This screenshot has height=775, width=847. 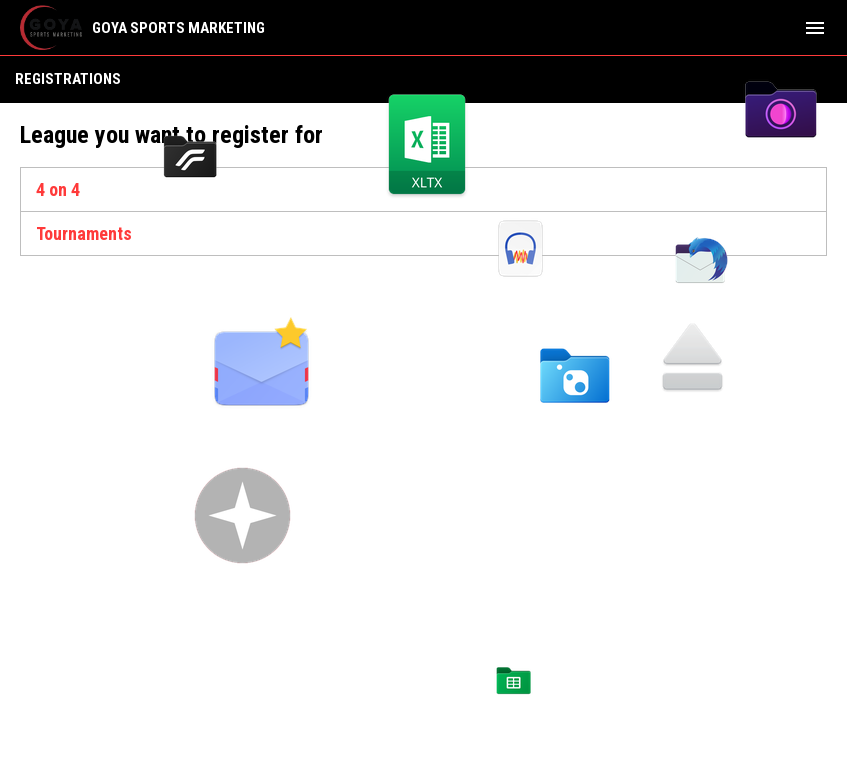 I want to click on folder containing NuGet packages, so click(x=574, y=377).